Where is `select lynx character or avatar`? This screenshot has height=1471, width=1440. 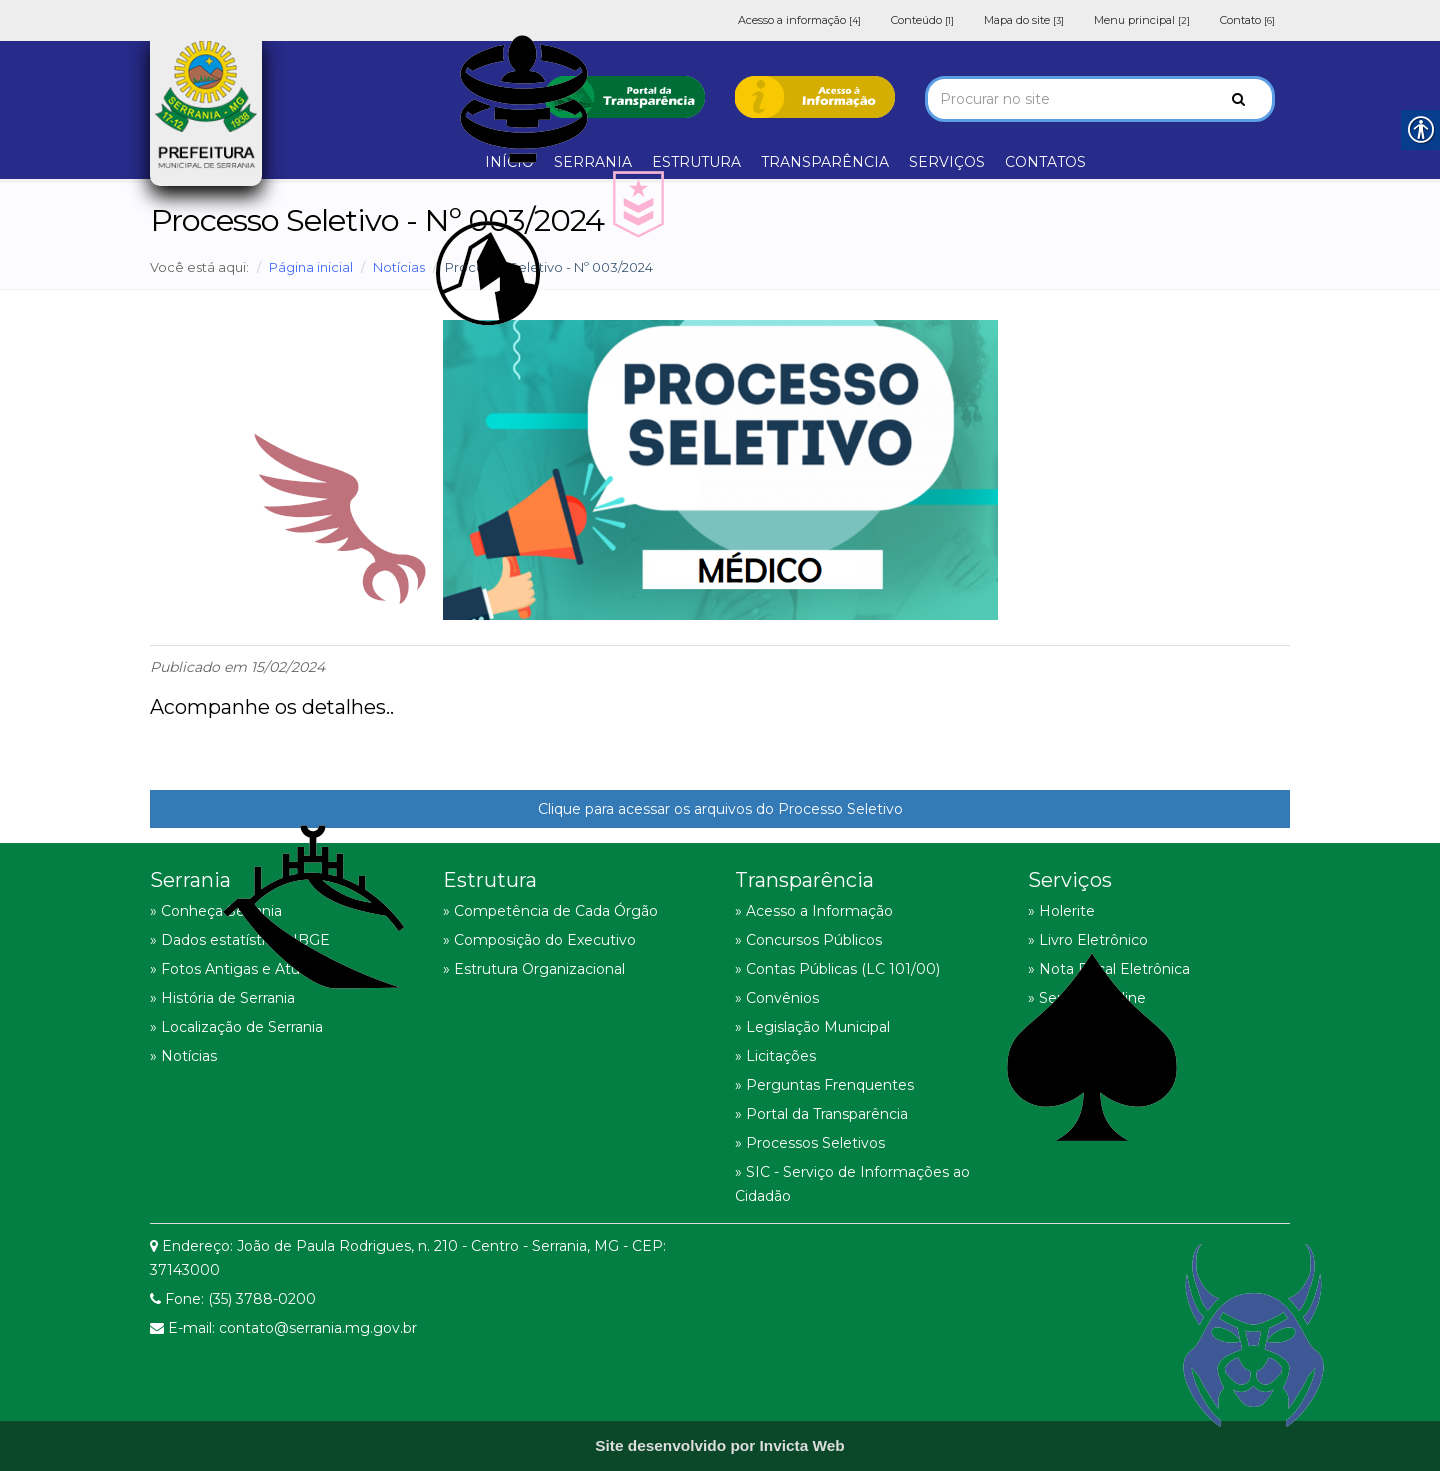
select lynx character or avatar is located at coordinates (1253, 1335).